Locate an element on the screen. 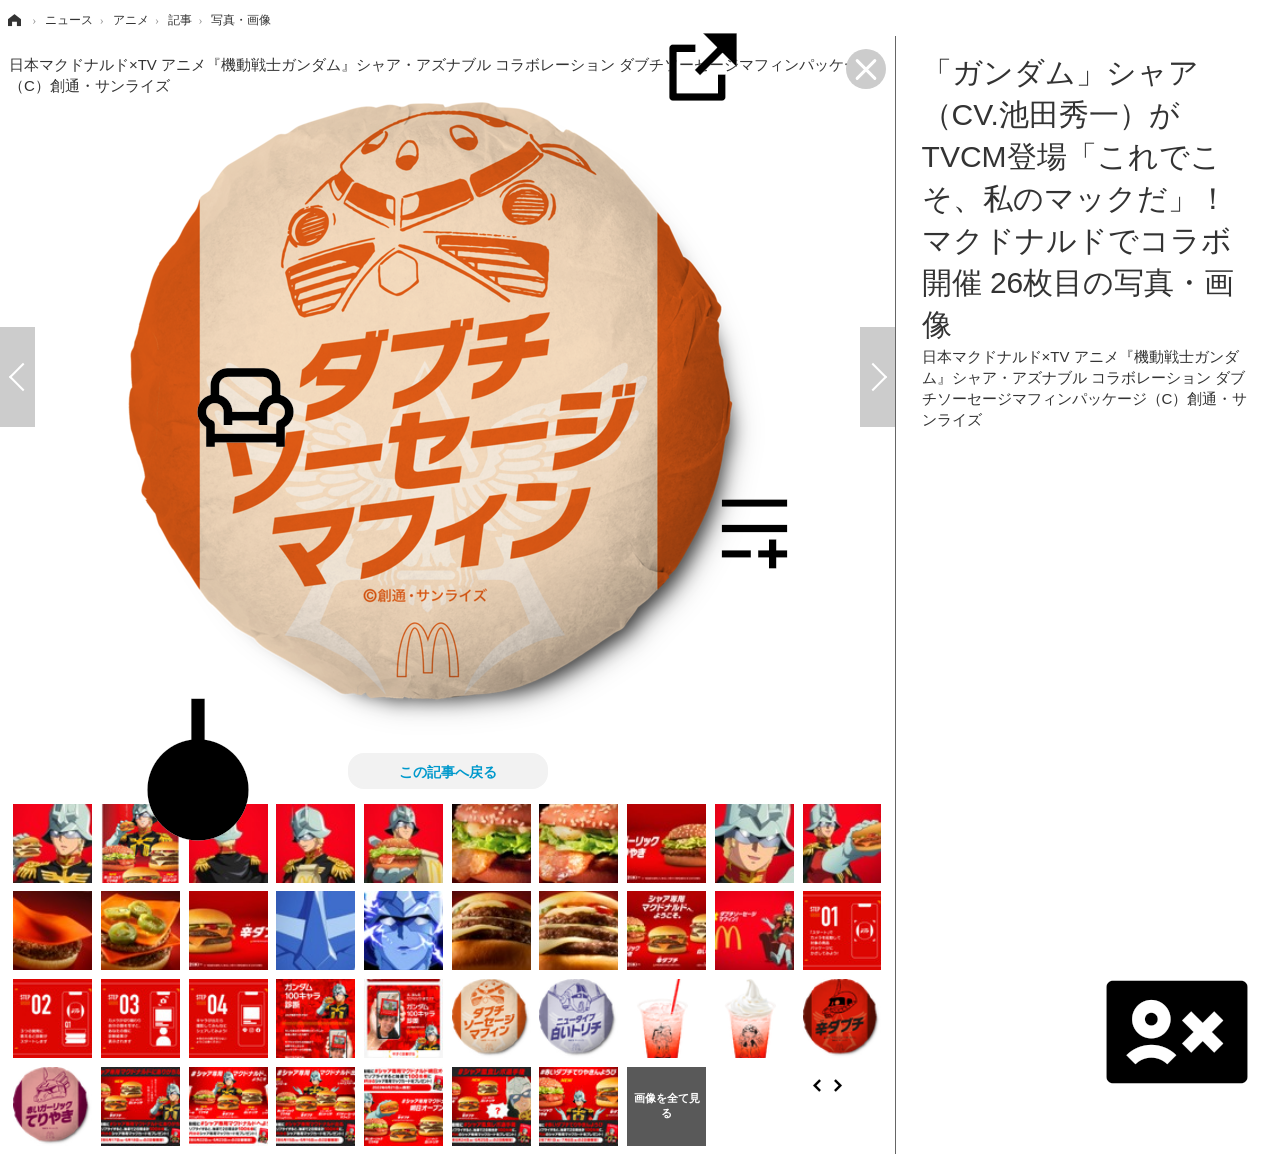  add a new menu item is located at coordinates (754, 528).